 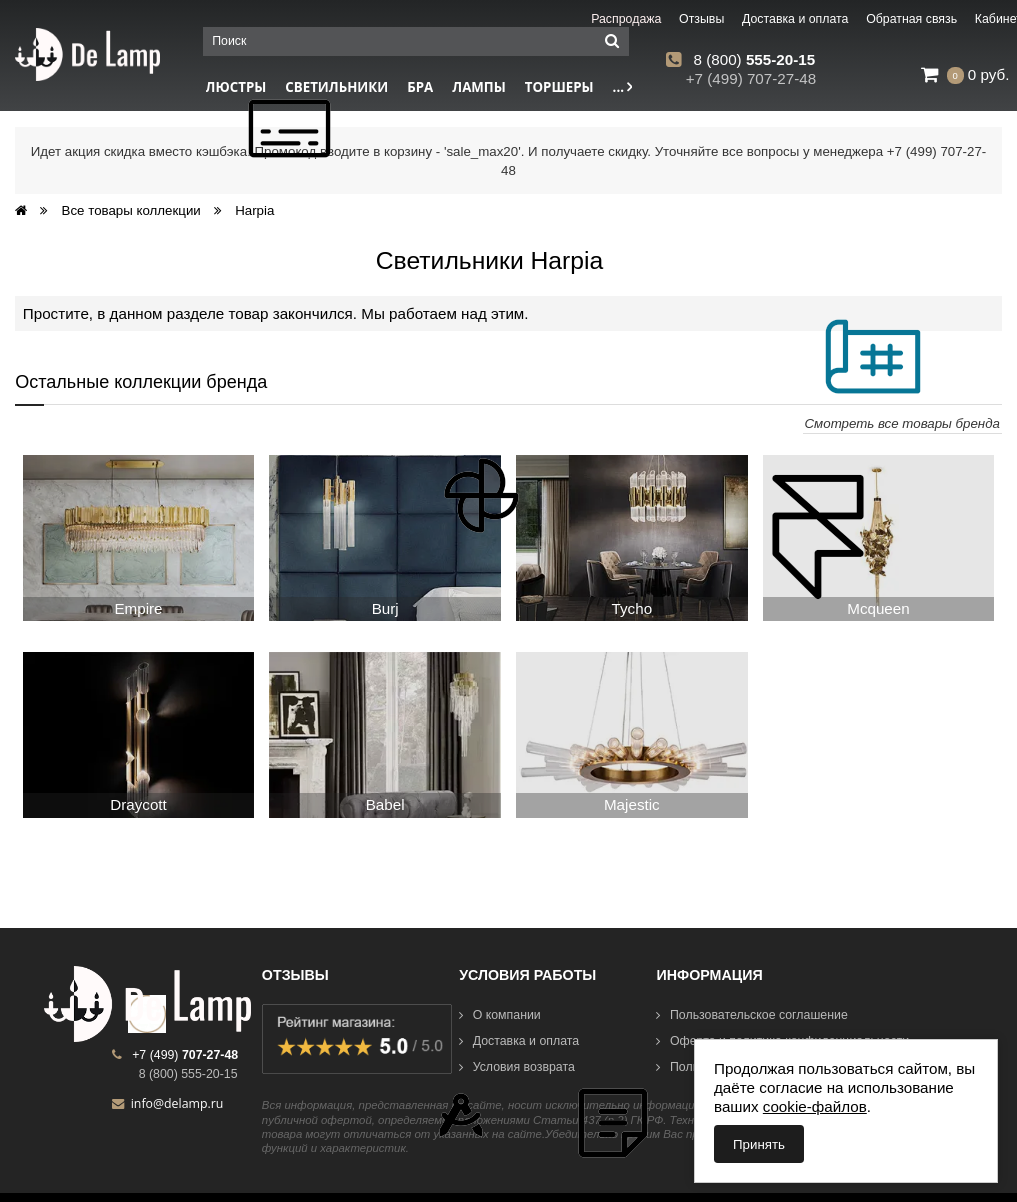 What do you see at coordinates (481, 495) in the screenshot?
I see `open google photos` at bounding box center [481, 495].